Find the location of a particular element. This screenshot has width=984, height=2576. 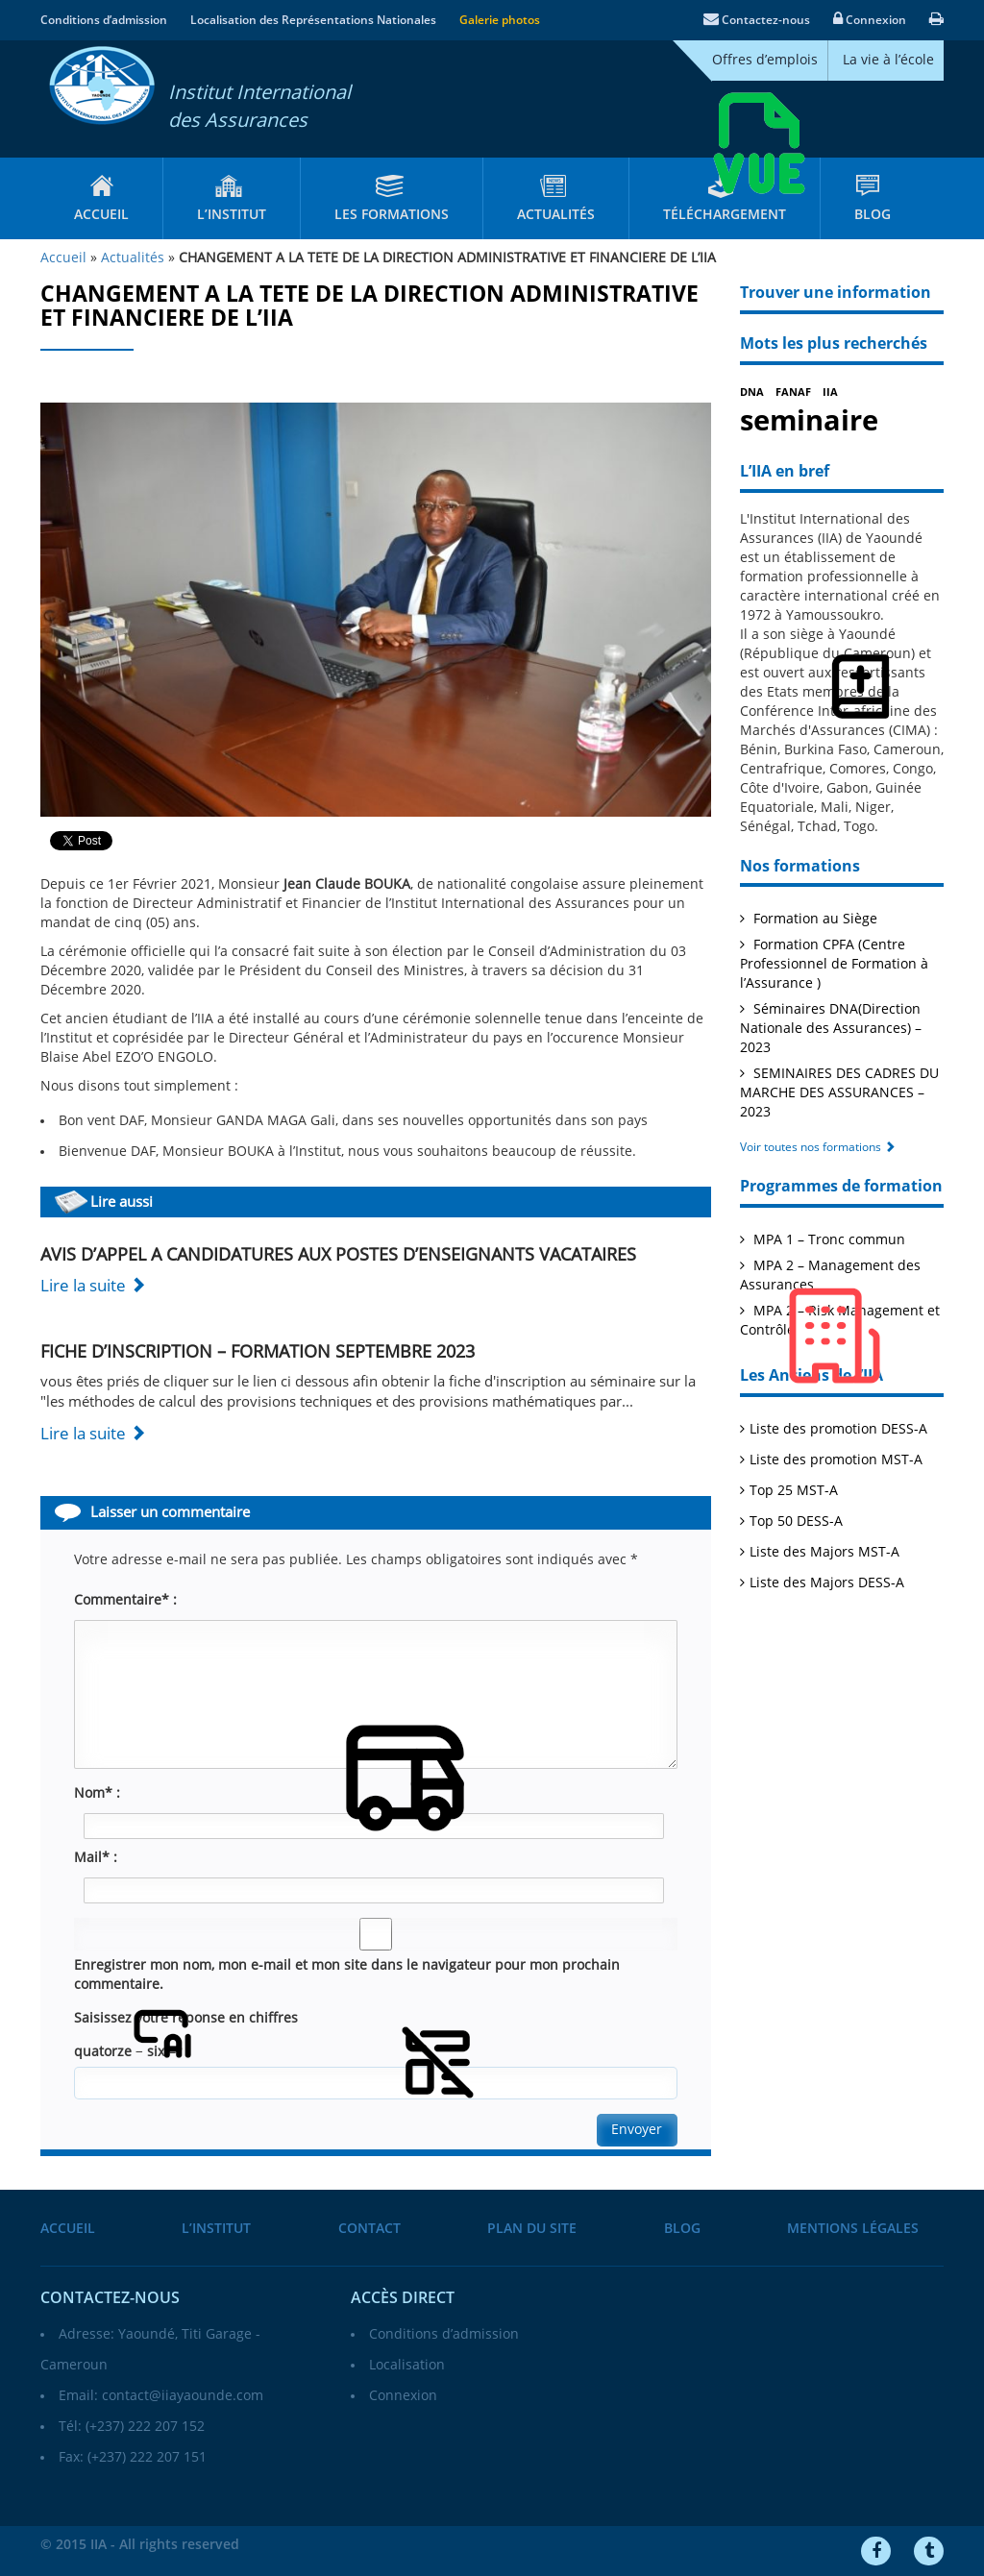

view organization or team settings is located at coordinates (834, 1337).